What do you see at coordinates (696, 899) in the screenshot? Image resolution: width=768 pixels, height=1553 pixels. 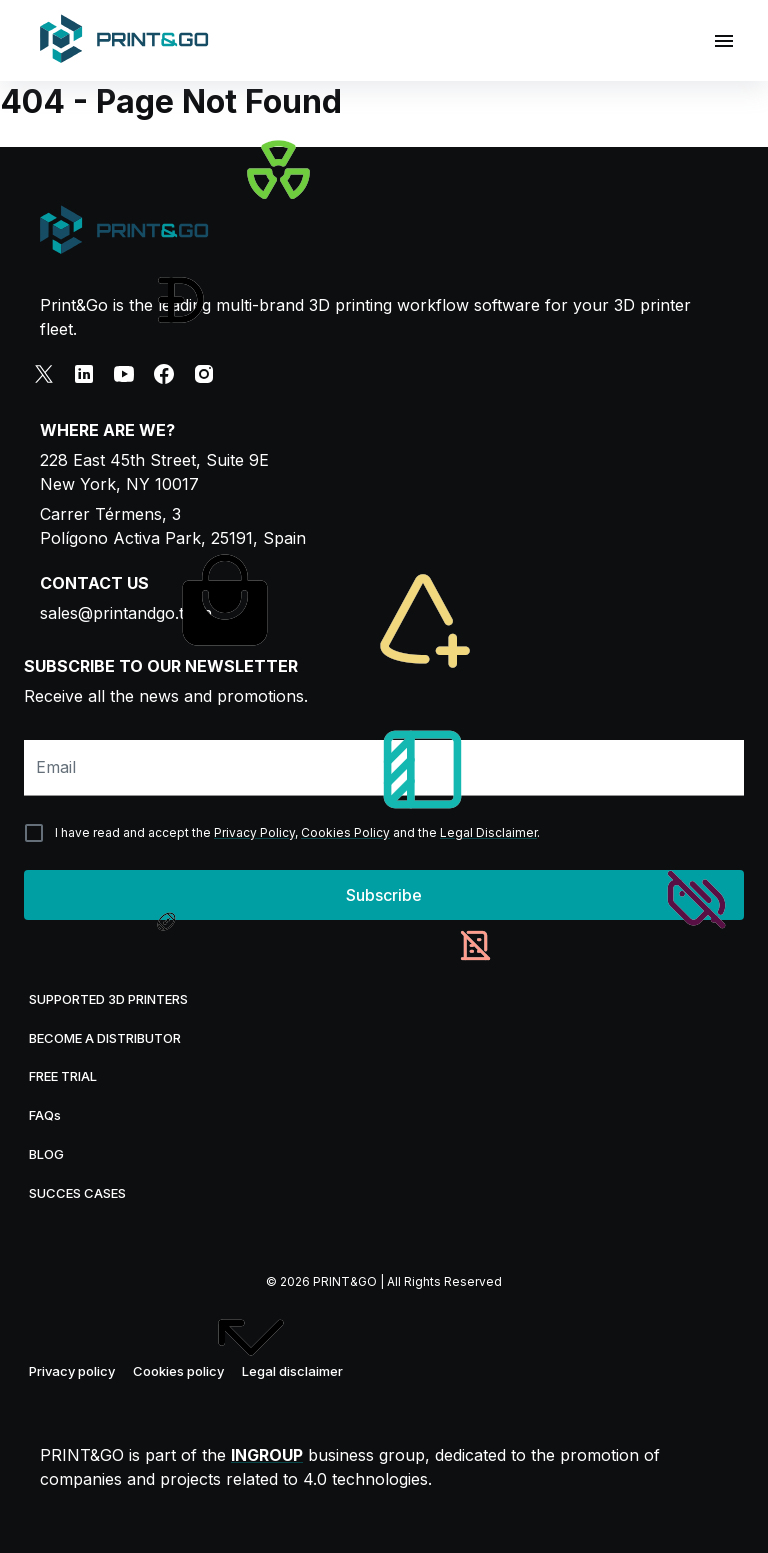 I see `disable or remove tags` at bounding box center [696, 899].